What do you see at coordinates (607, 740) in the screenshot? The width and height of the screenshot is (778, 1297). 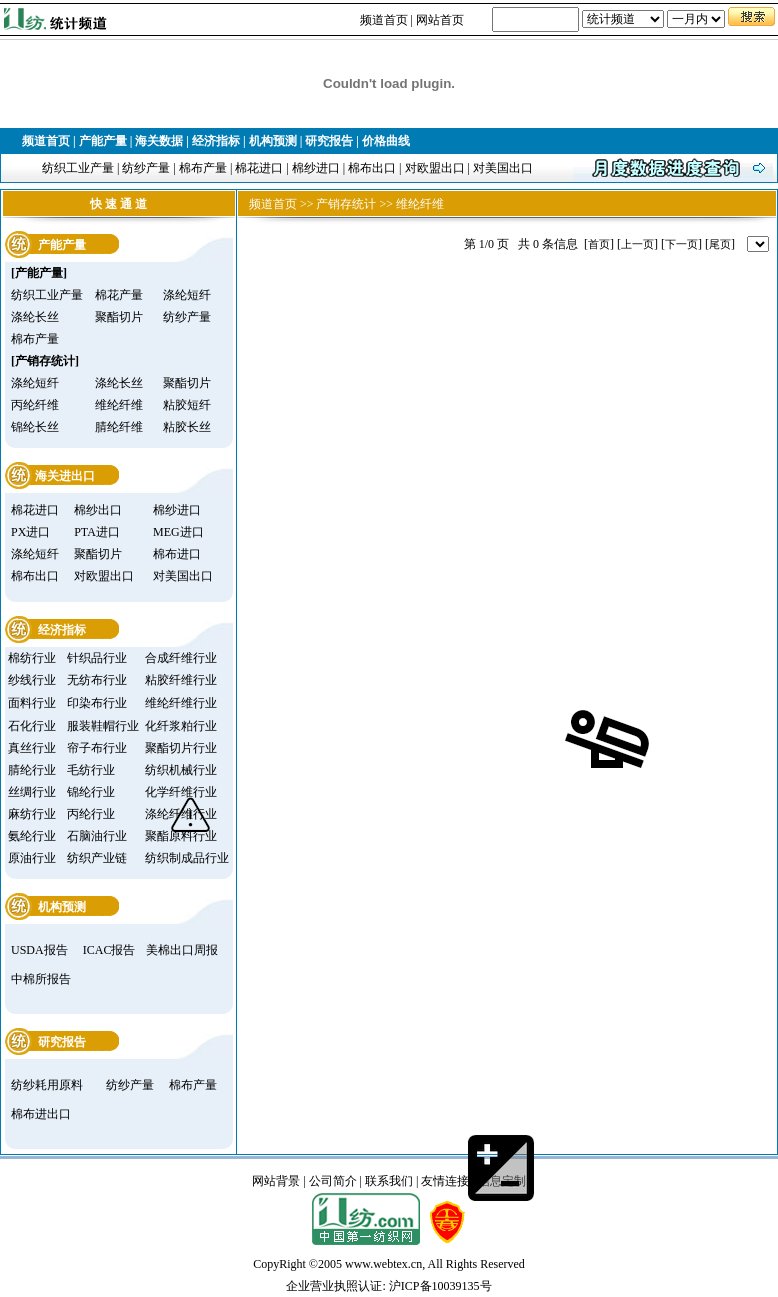 I see `select angled flat bed seat option` at bounding box center [607, 740].